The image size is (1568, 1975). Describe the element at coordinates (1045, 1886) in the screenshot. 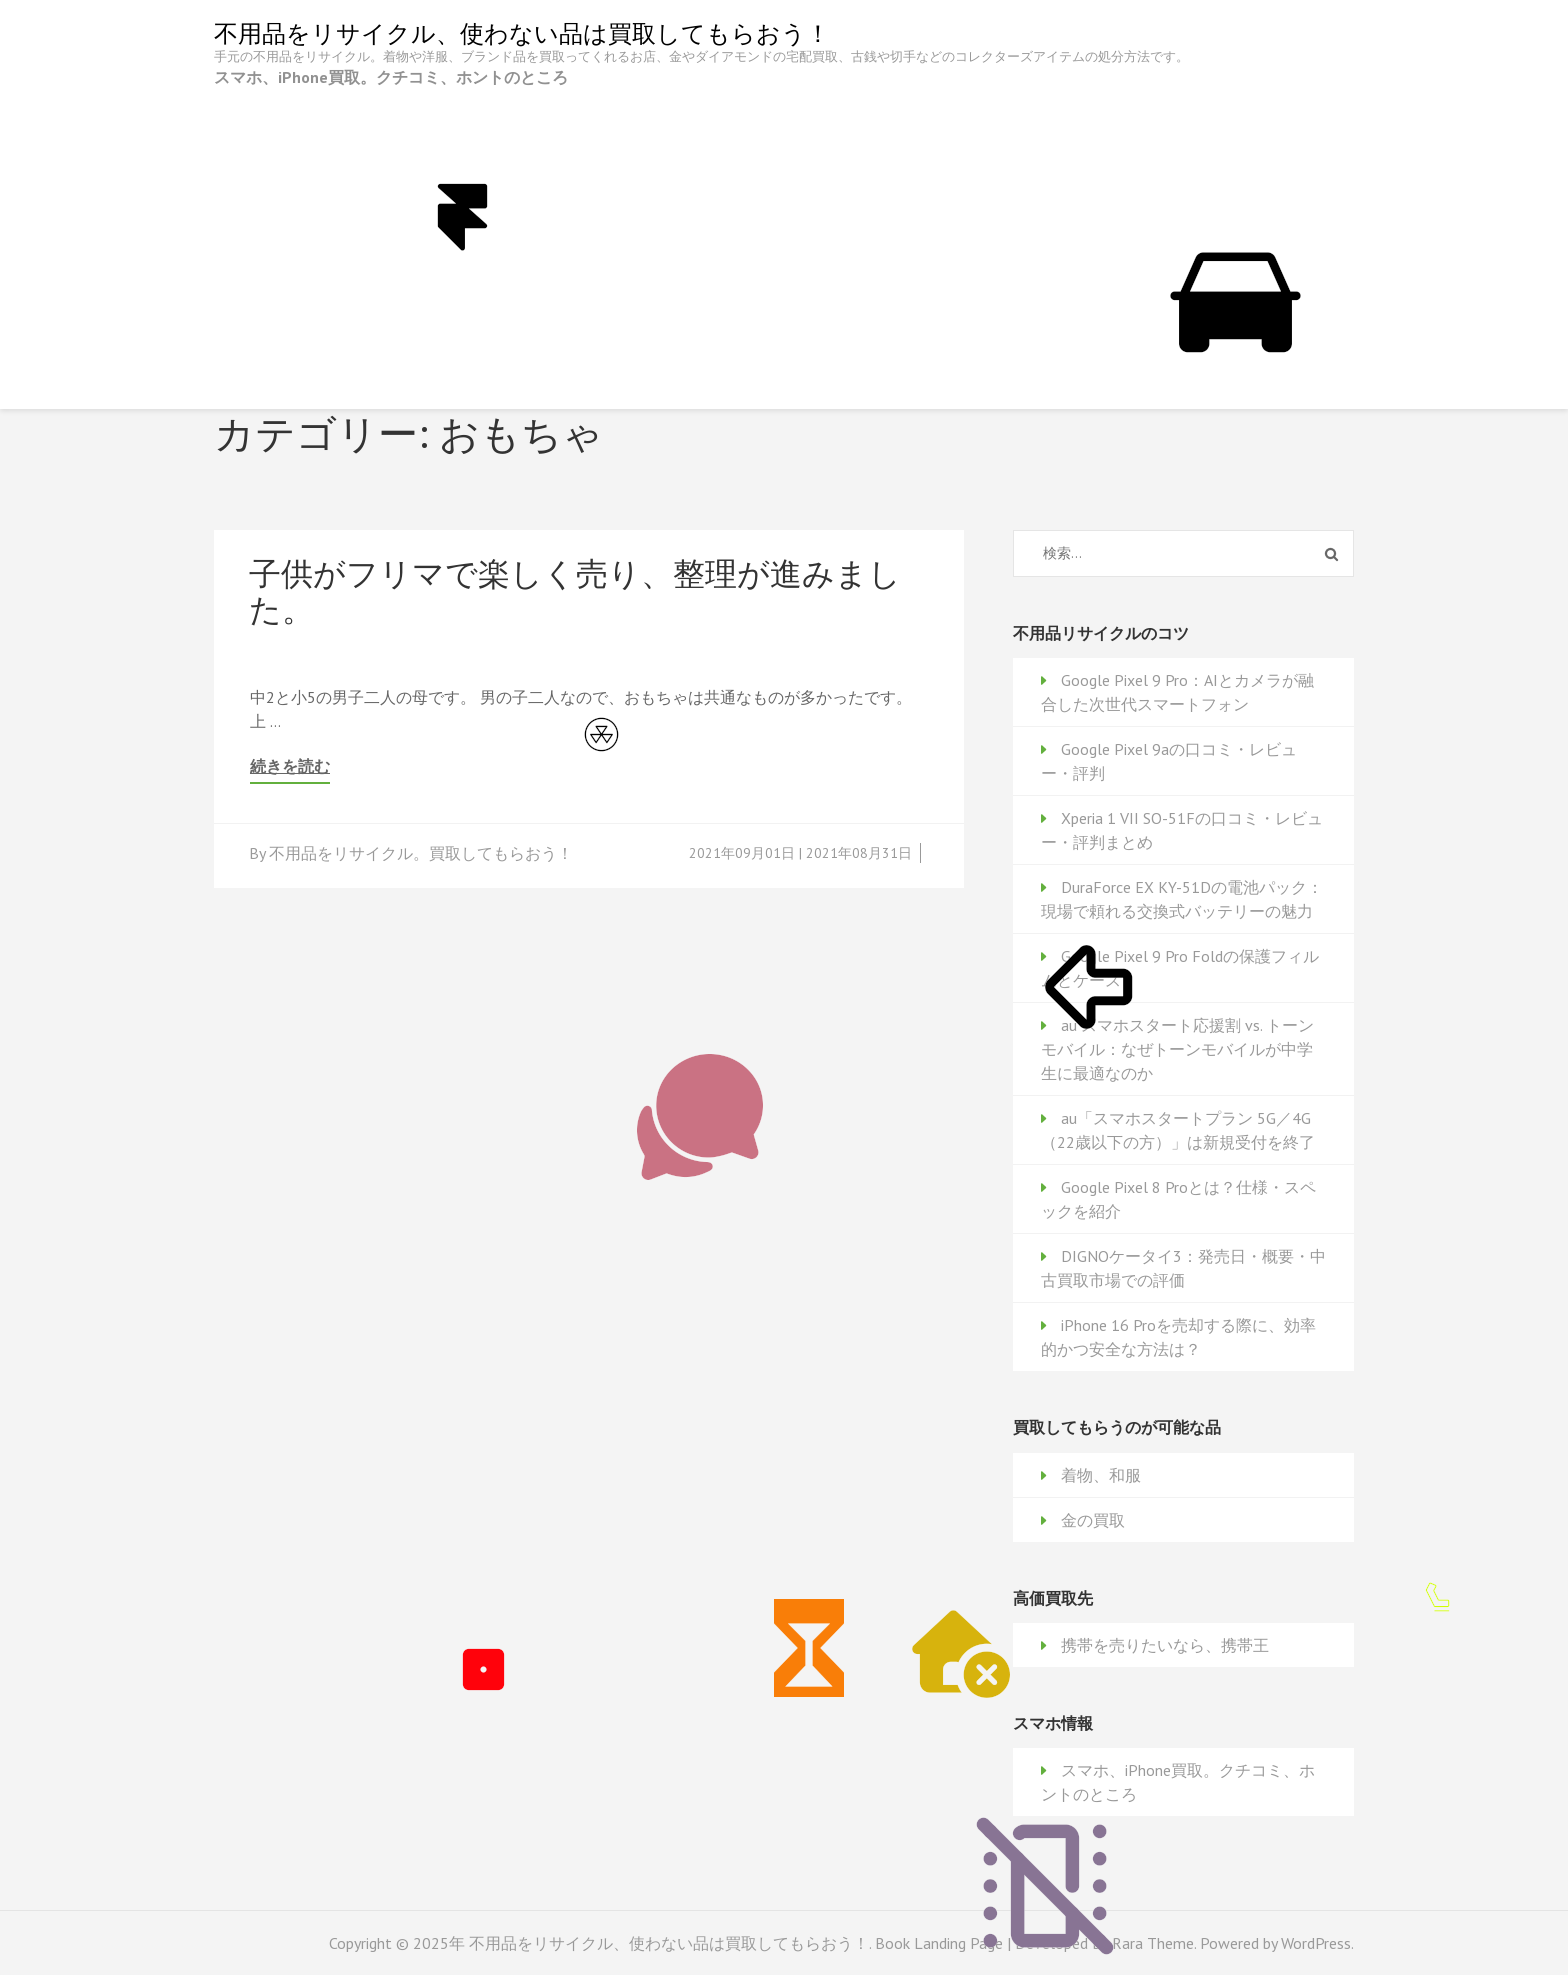

I see `container disabled or unavailable` at that location.